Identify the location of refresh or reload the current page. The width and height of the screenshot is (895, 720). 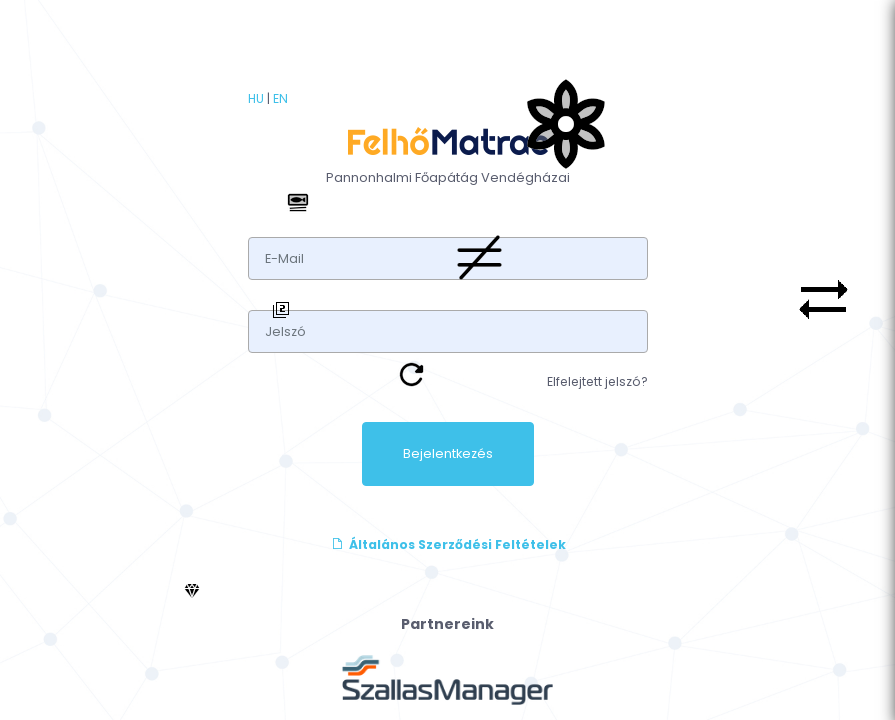
(411, 374).